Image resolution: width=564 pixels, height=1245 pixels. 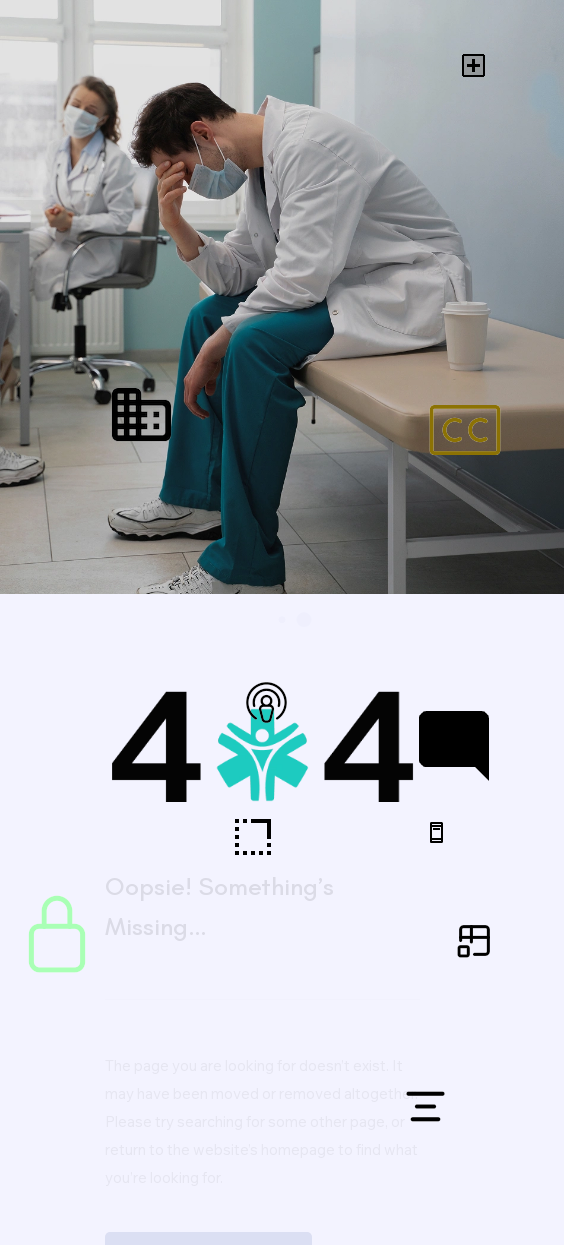 What do you see at coordinates (465, 430) in the screenshot?
I see `enable closed captions for video content` at bounding box center [465, 430].